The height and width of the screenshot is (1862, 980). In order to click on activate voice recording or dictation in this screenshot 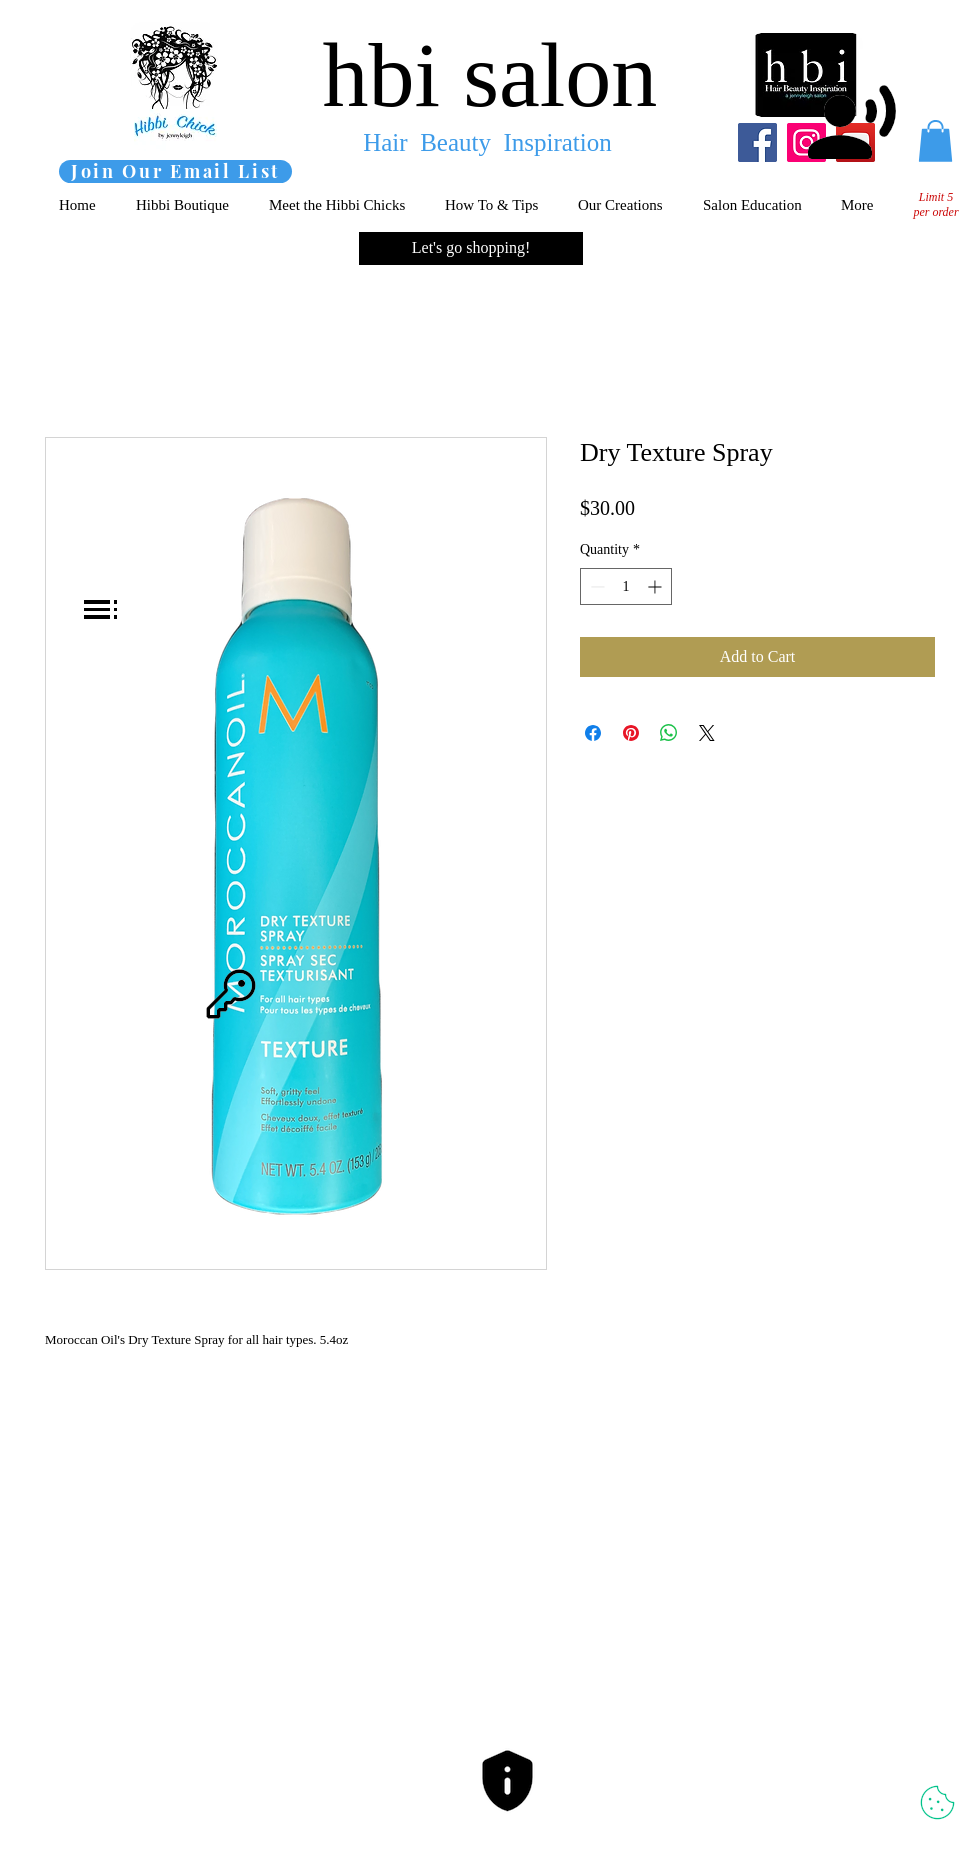, I will do `click(852, 123)`.